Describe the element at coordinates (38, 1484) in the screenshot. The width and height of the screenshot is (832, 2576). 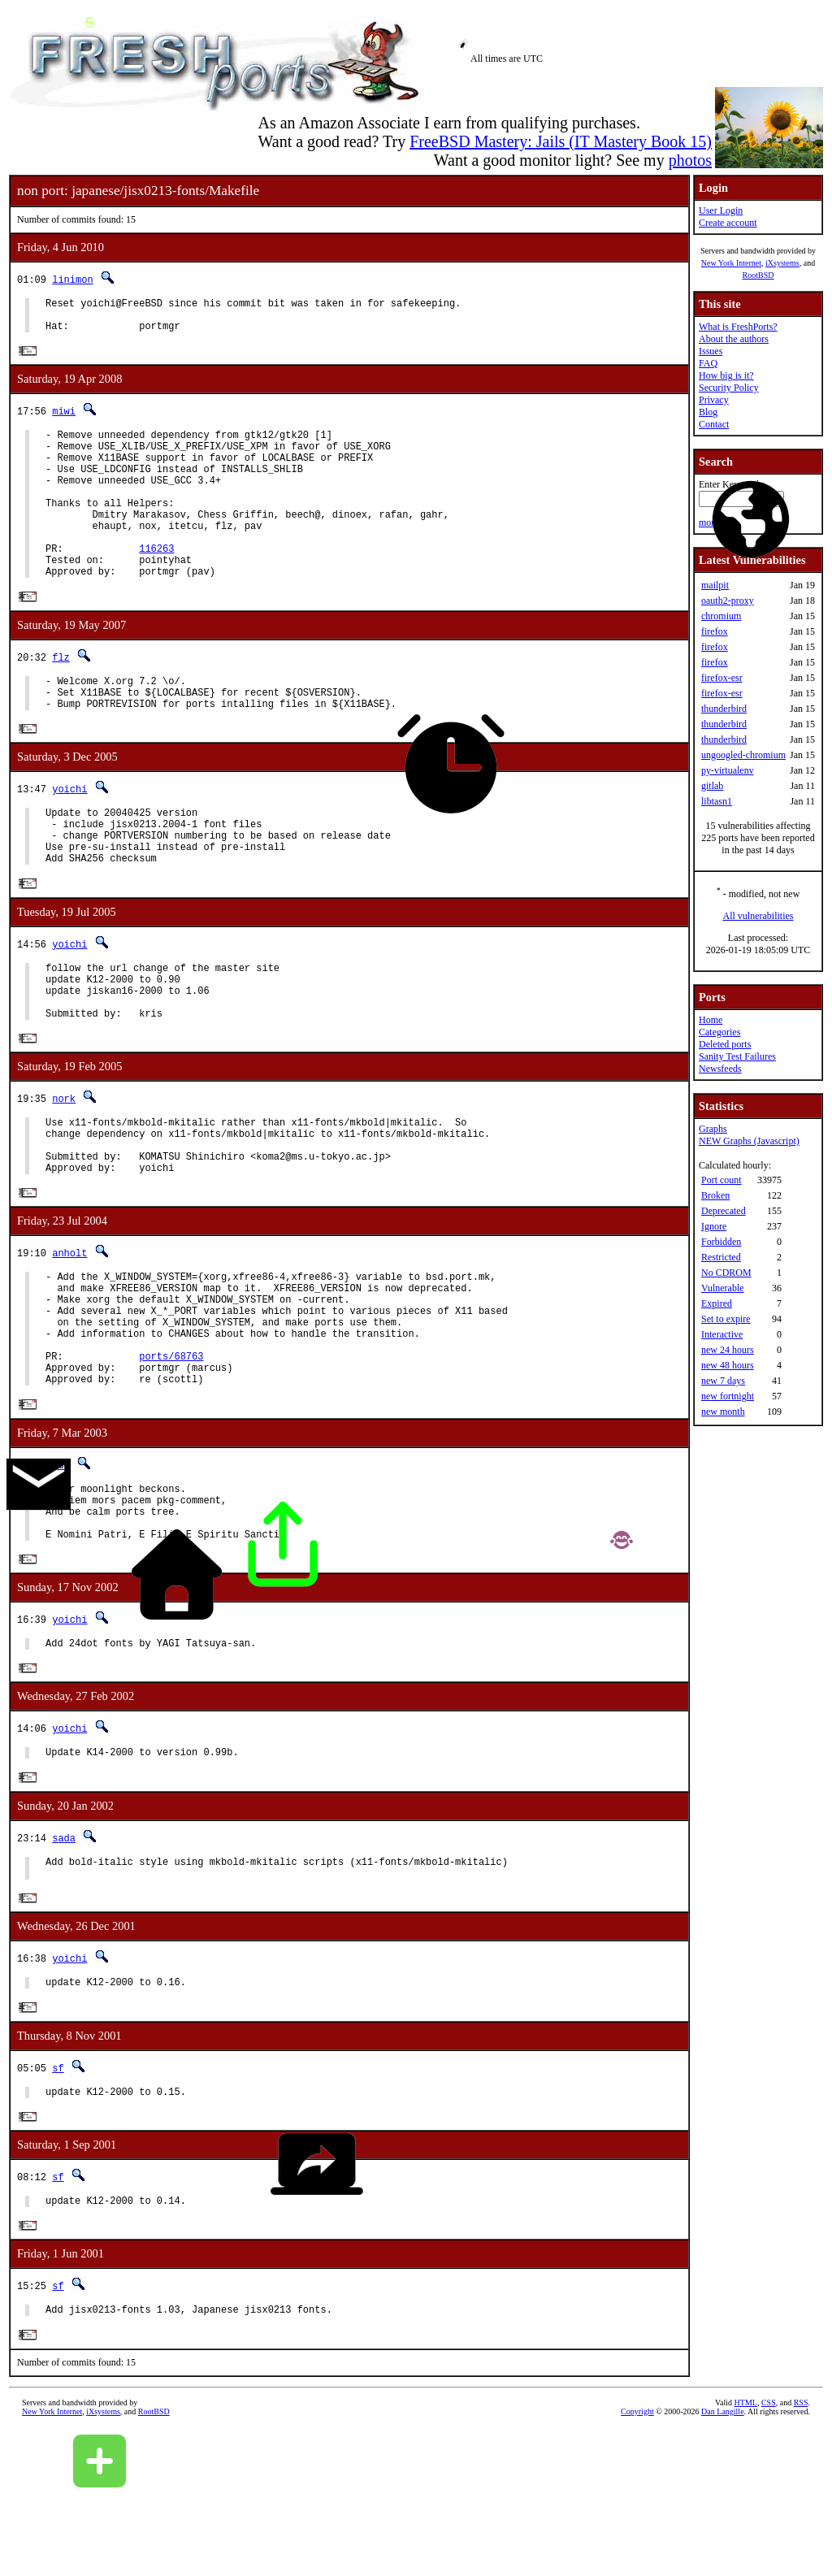
I see `open your email inbox` at that location.